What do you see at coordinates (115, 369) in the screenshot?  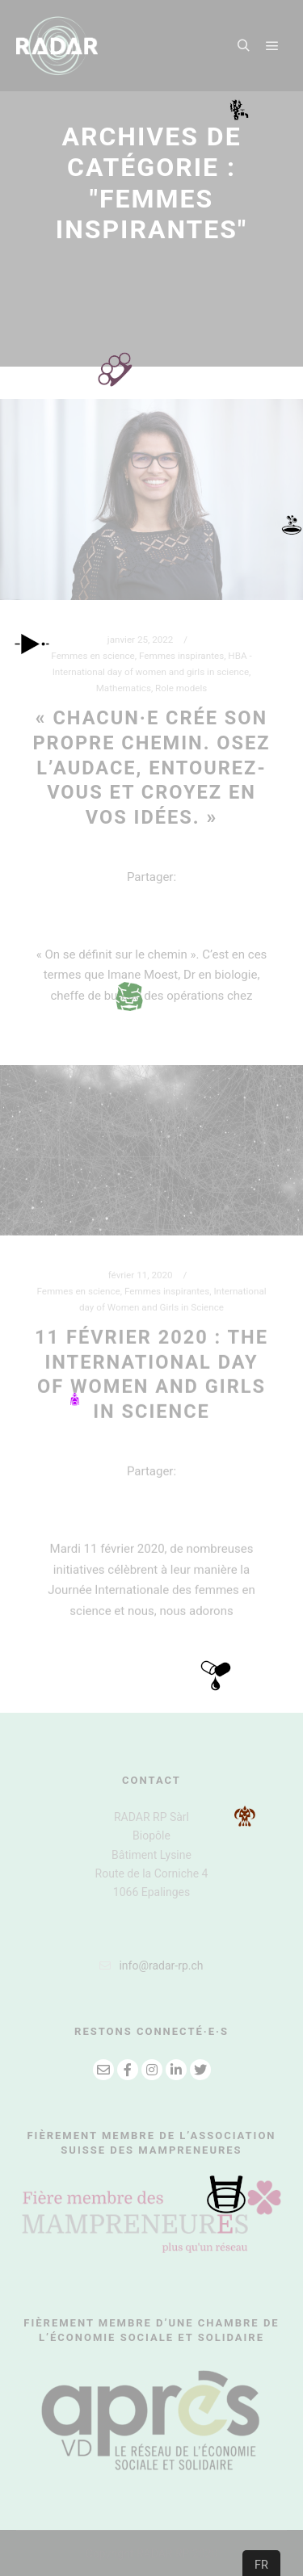 I see `equip brass knuckles weapon` at bounding box center [115, 369].